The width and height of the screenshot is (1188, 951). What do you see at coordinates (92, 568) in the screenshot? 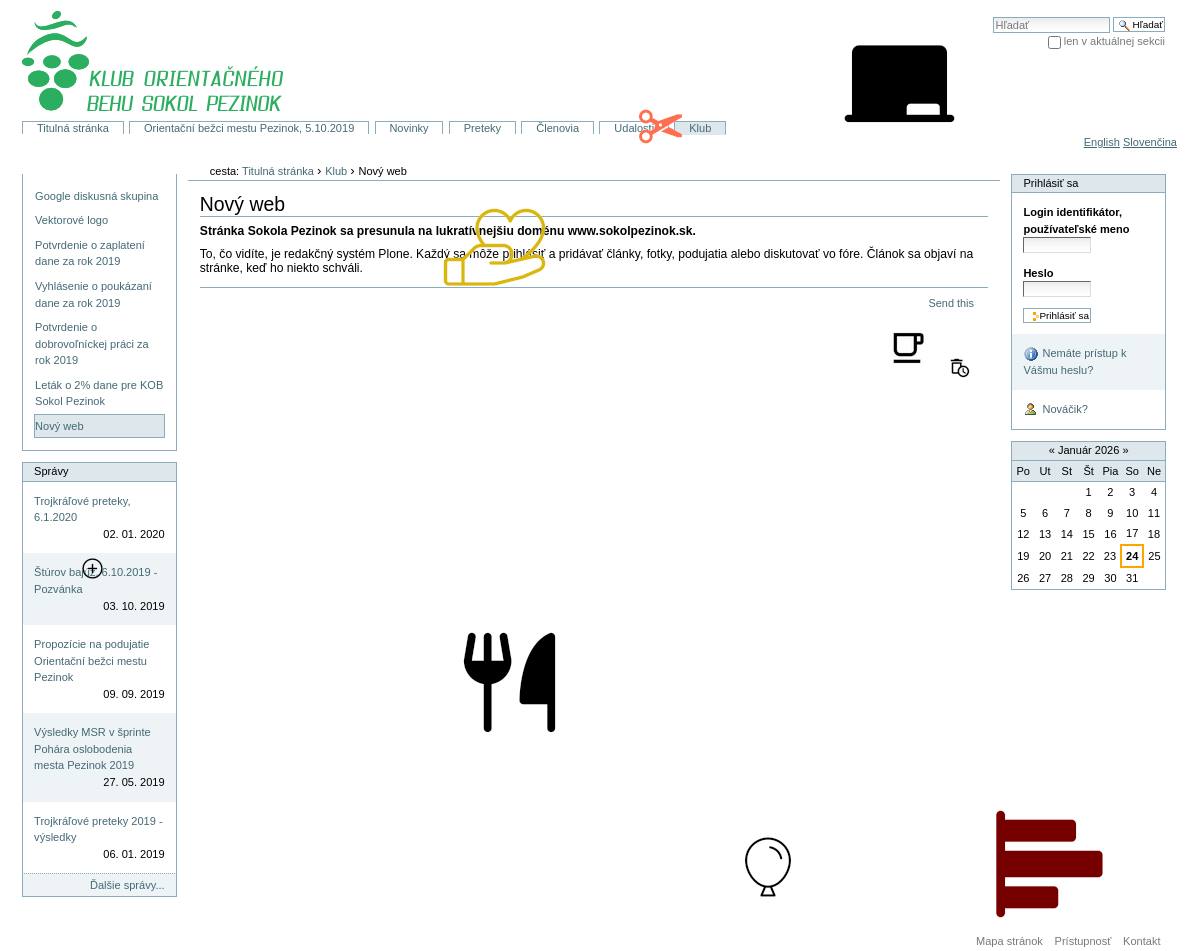
I see `add a new item` at bounding box center [92, 568].